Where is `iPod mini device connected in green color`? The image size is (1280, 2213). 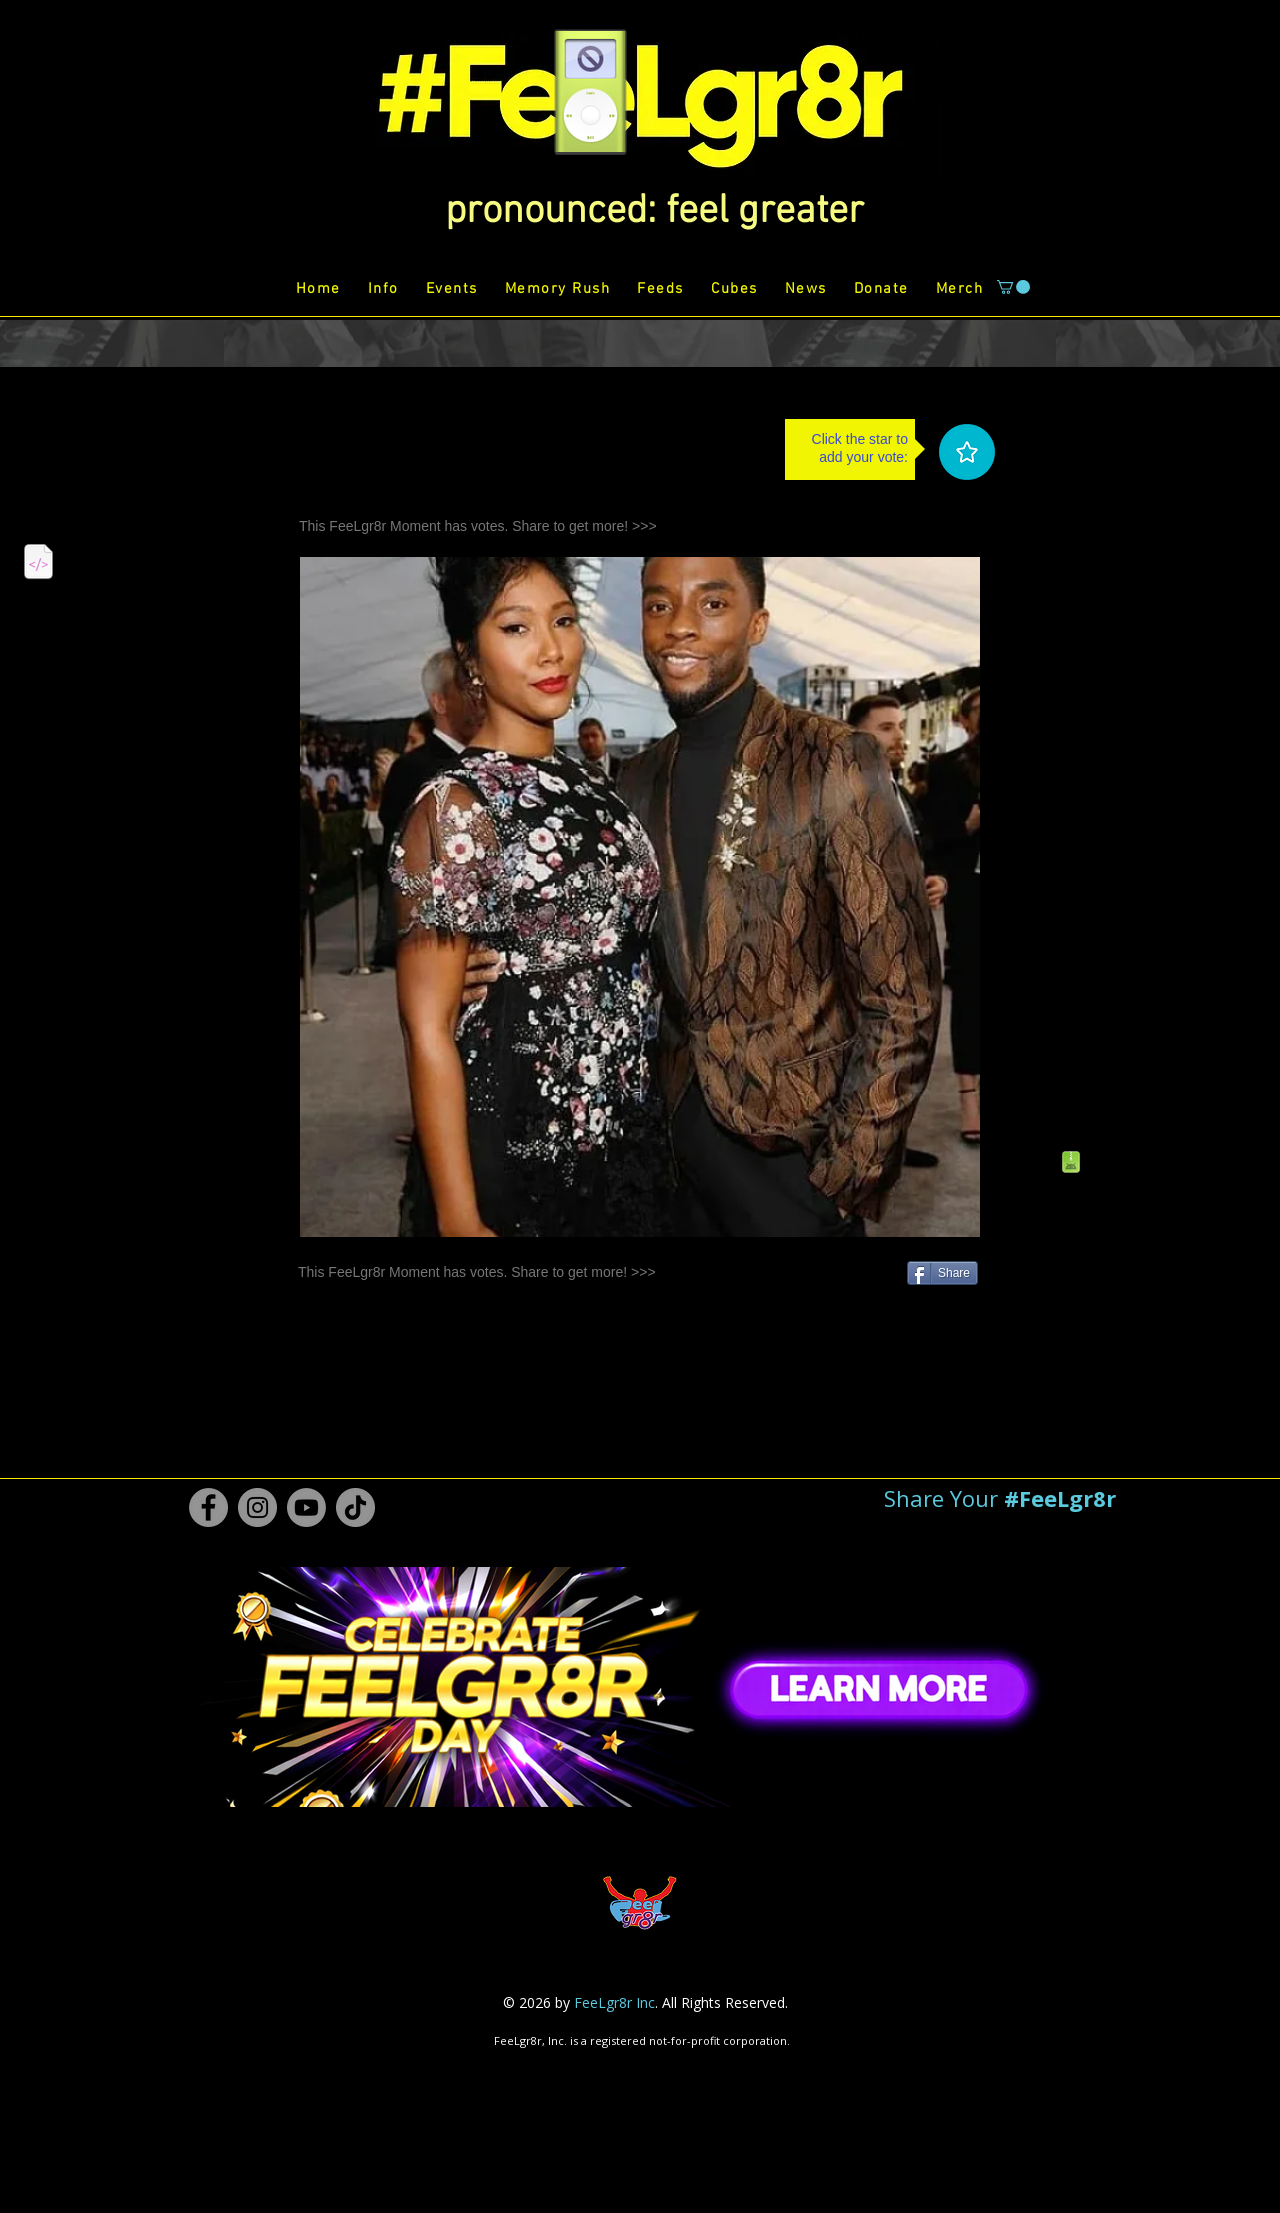
iPod mini device connected in green color is located at coordinates (589, 91).